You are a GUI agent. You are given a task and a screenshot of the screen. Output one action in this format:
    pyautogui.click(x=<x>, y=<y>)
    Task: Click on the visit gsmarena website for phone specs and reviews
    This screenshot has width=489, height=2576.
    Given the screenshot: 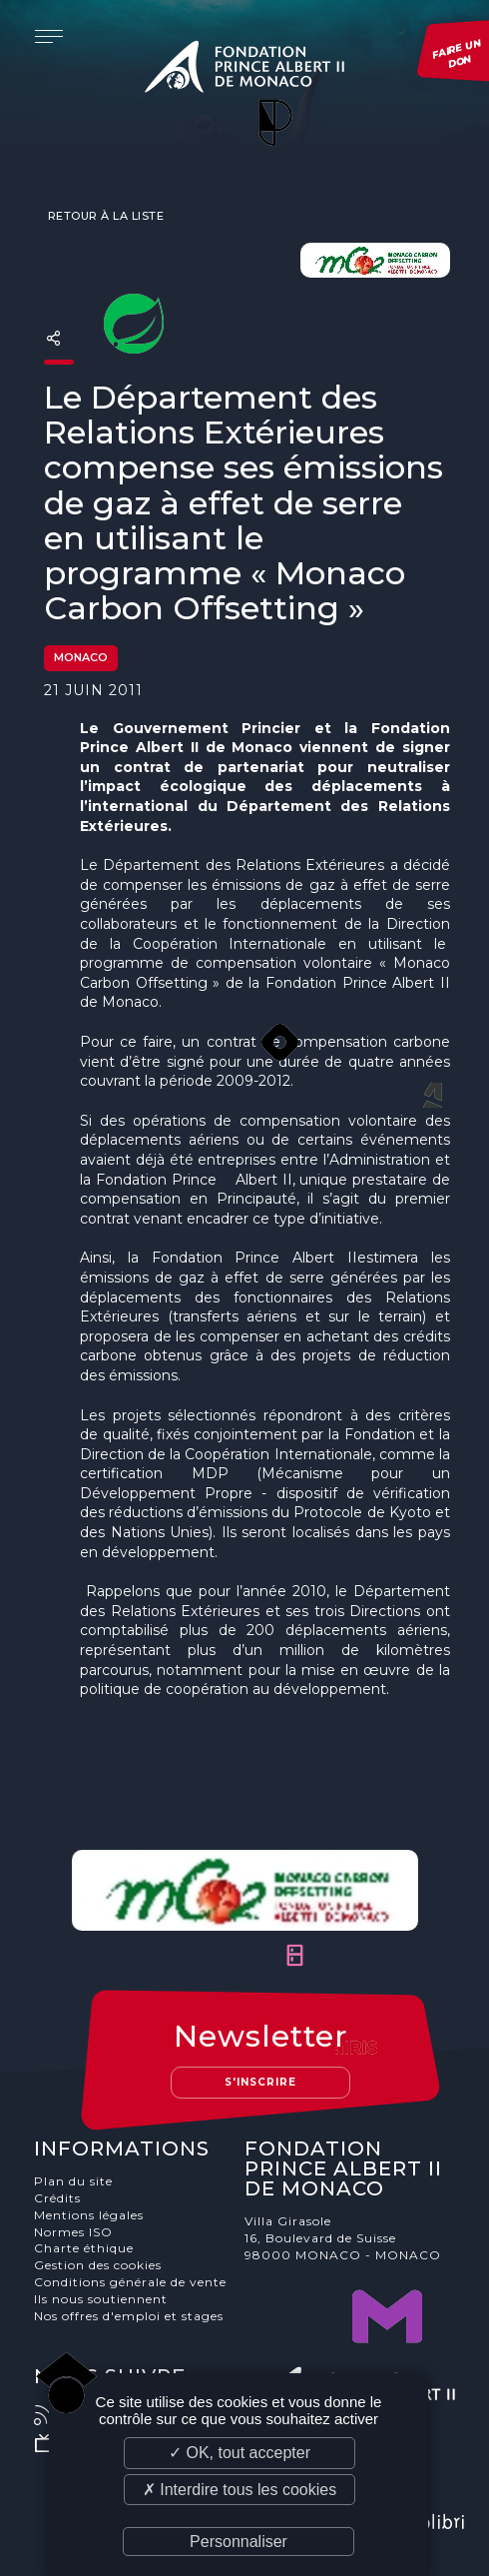 What is the action you would take?
    pyautogui.click(x=432, y=1095)
    